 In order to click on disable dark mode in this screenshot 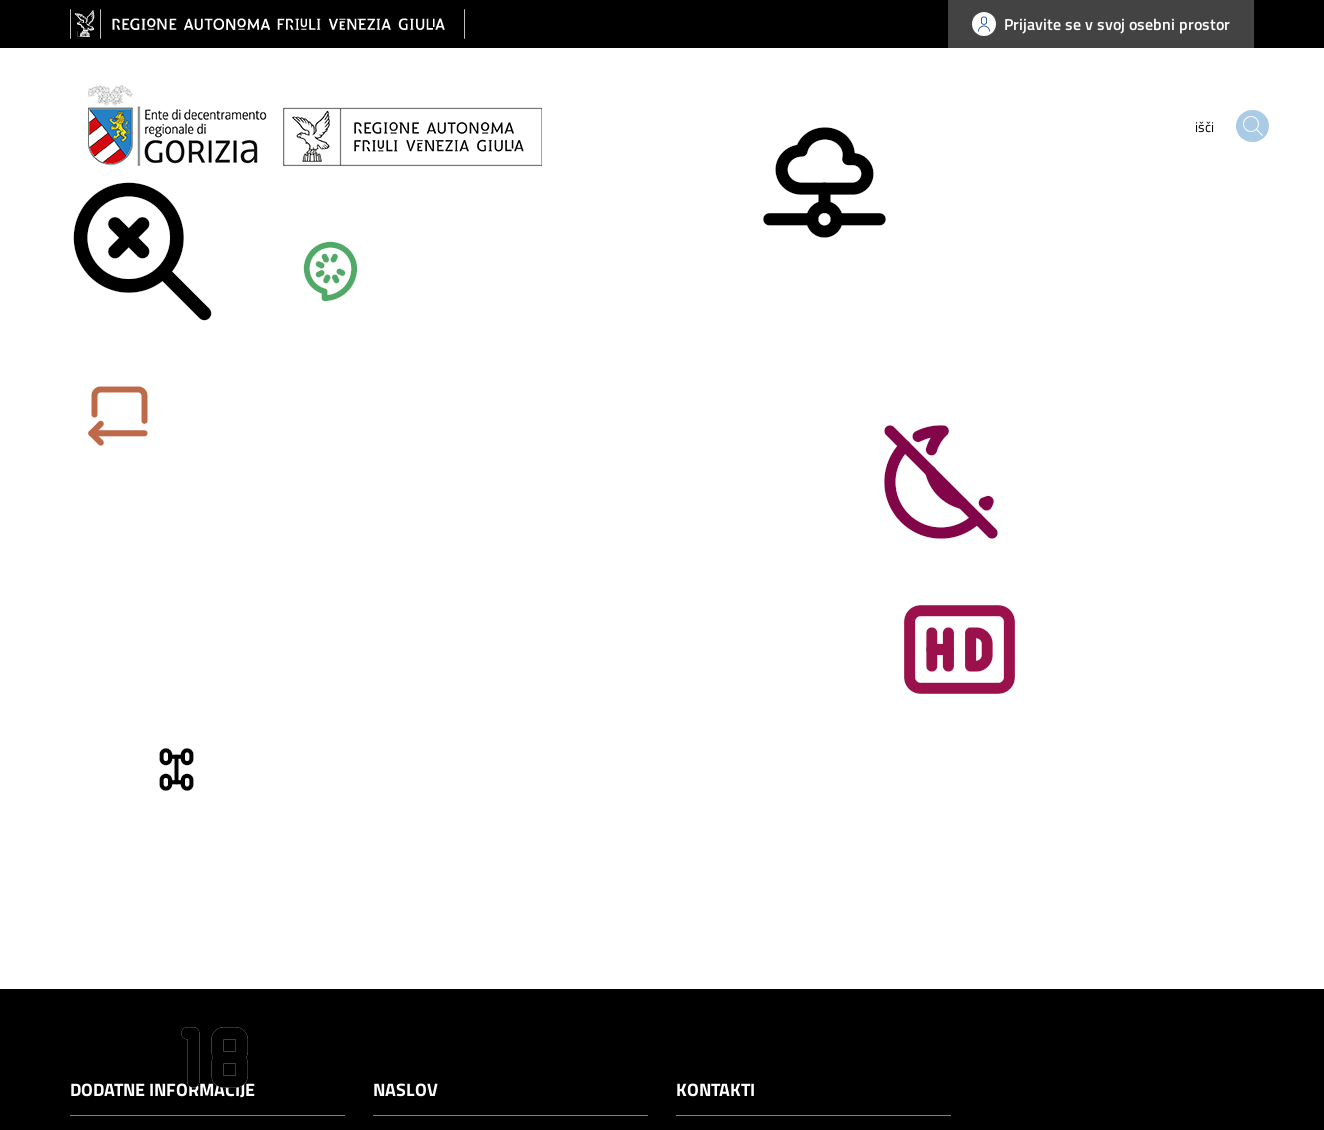, I will do `click(941, 482)`.